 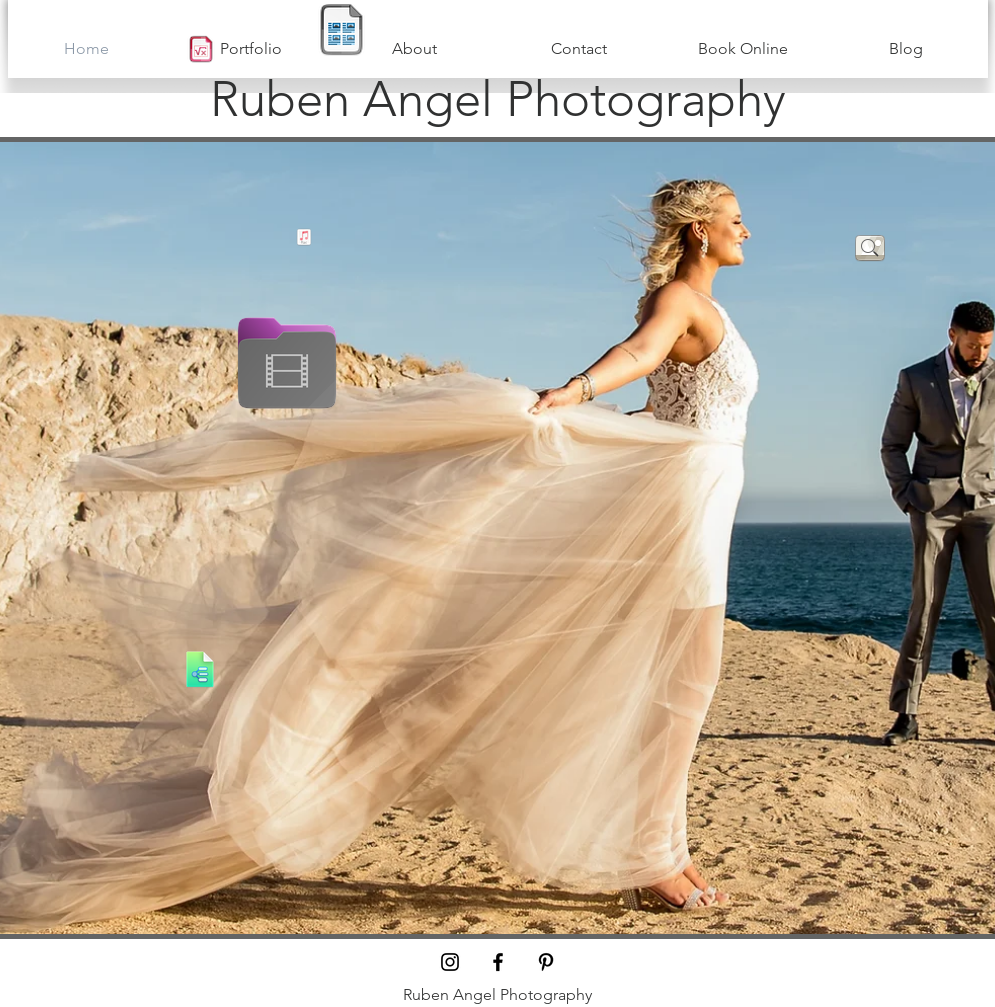 I want to click on open your videos folder, so click(x=287, y=363).